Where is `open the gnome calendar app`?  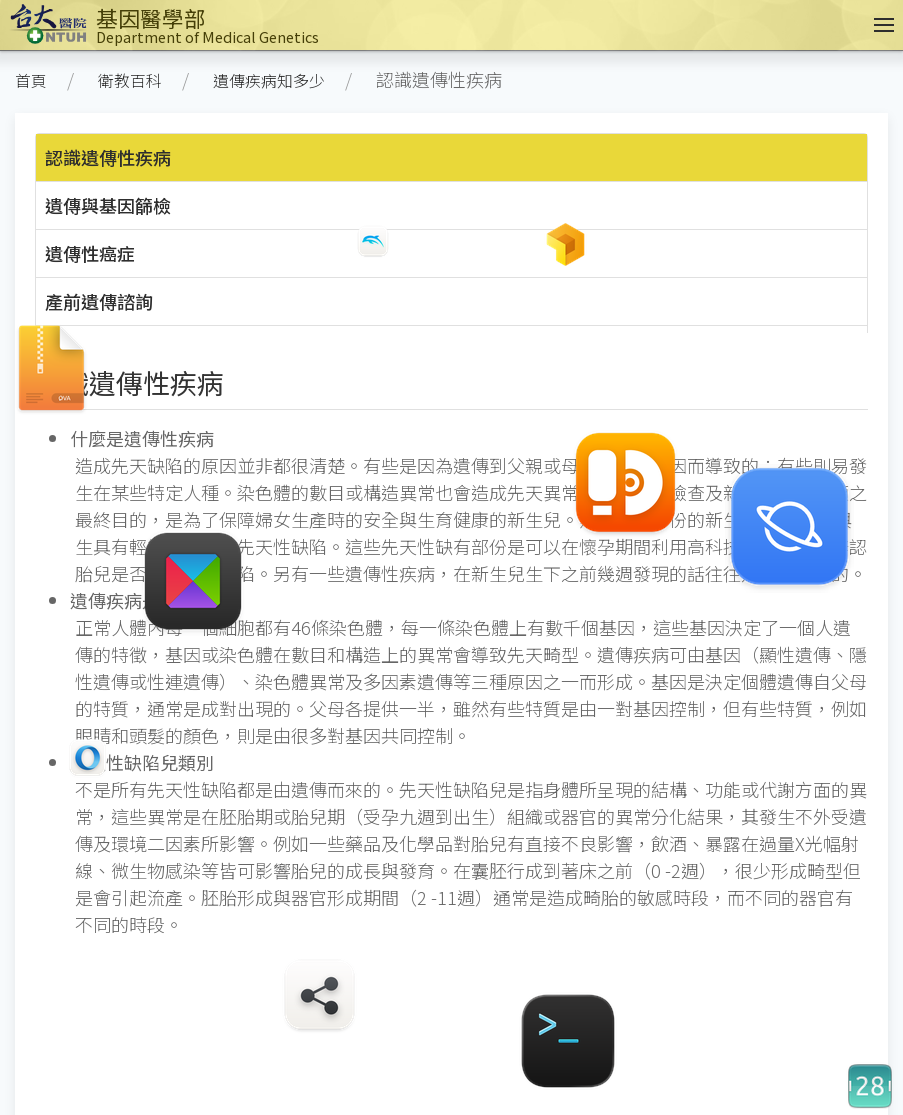 open the gnome calendar app is located at coordinates (870, 1086).